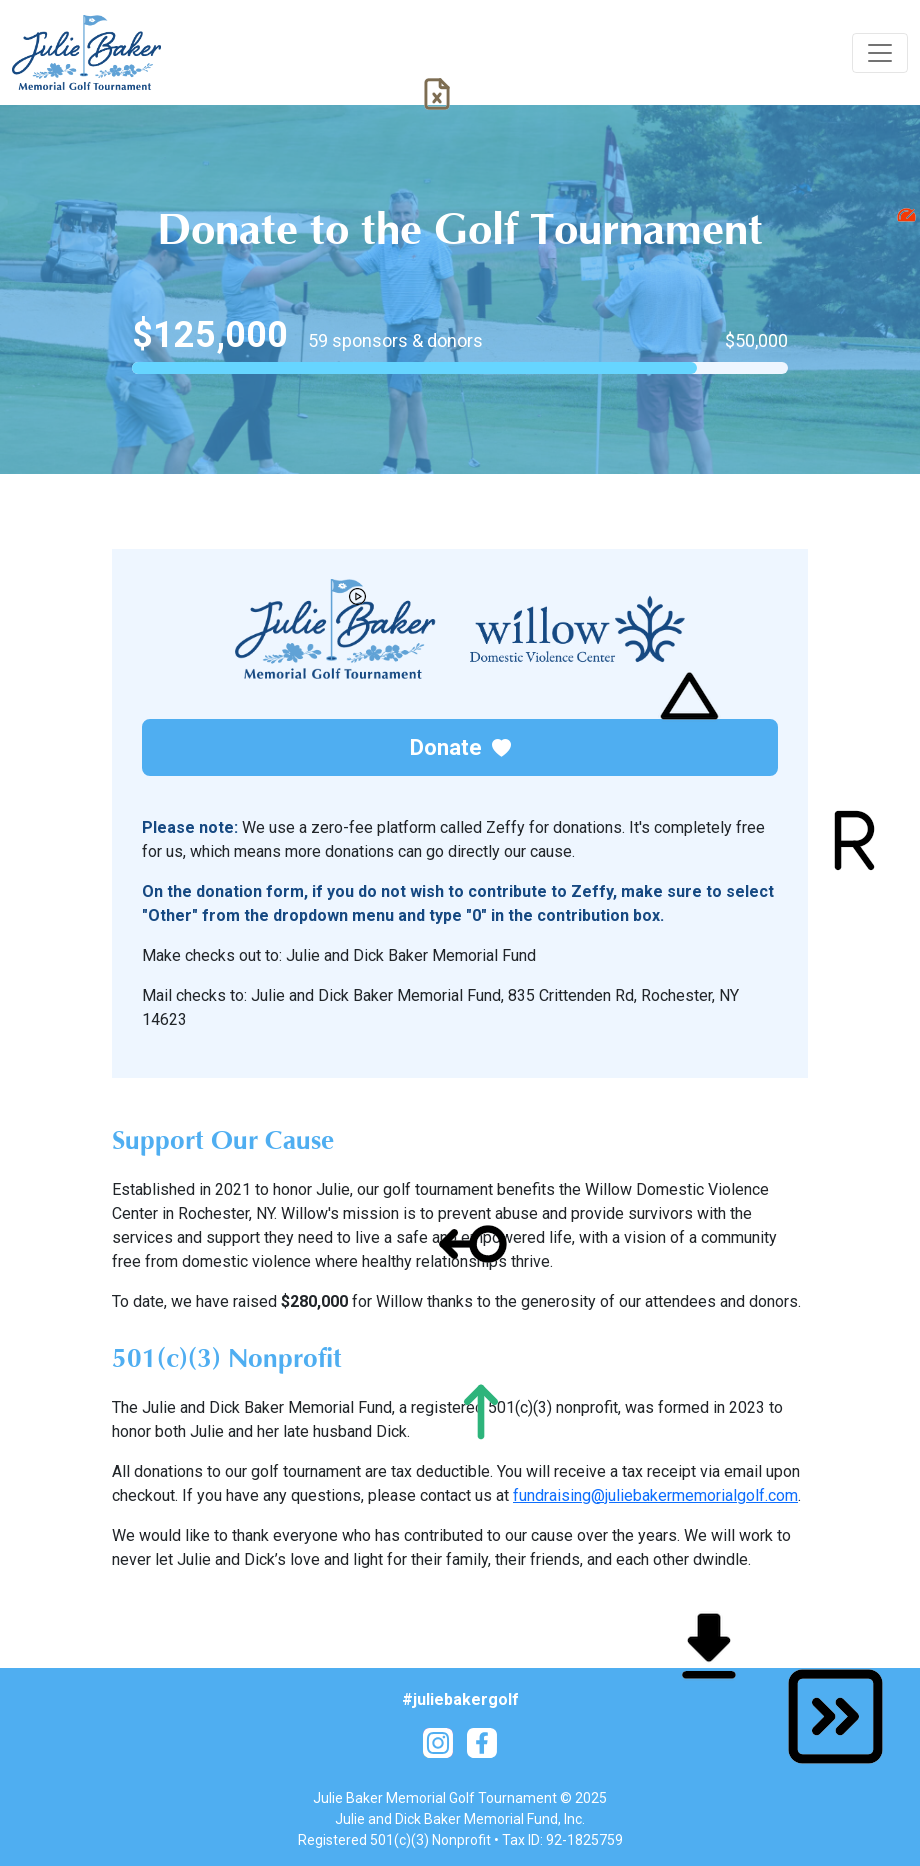 The width and height of the screenshot is (920, 1866). Describe the element at coordinates (906, 215) in the screenshot. I see `view speed or performance metrics` at that location.